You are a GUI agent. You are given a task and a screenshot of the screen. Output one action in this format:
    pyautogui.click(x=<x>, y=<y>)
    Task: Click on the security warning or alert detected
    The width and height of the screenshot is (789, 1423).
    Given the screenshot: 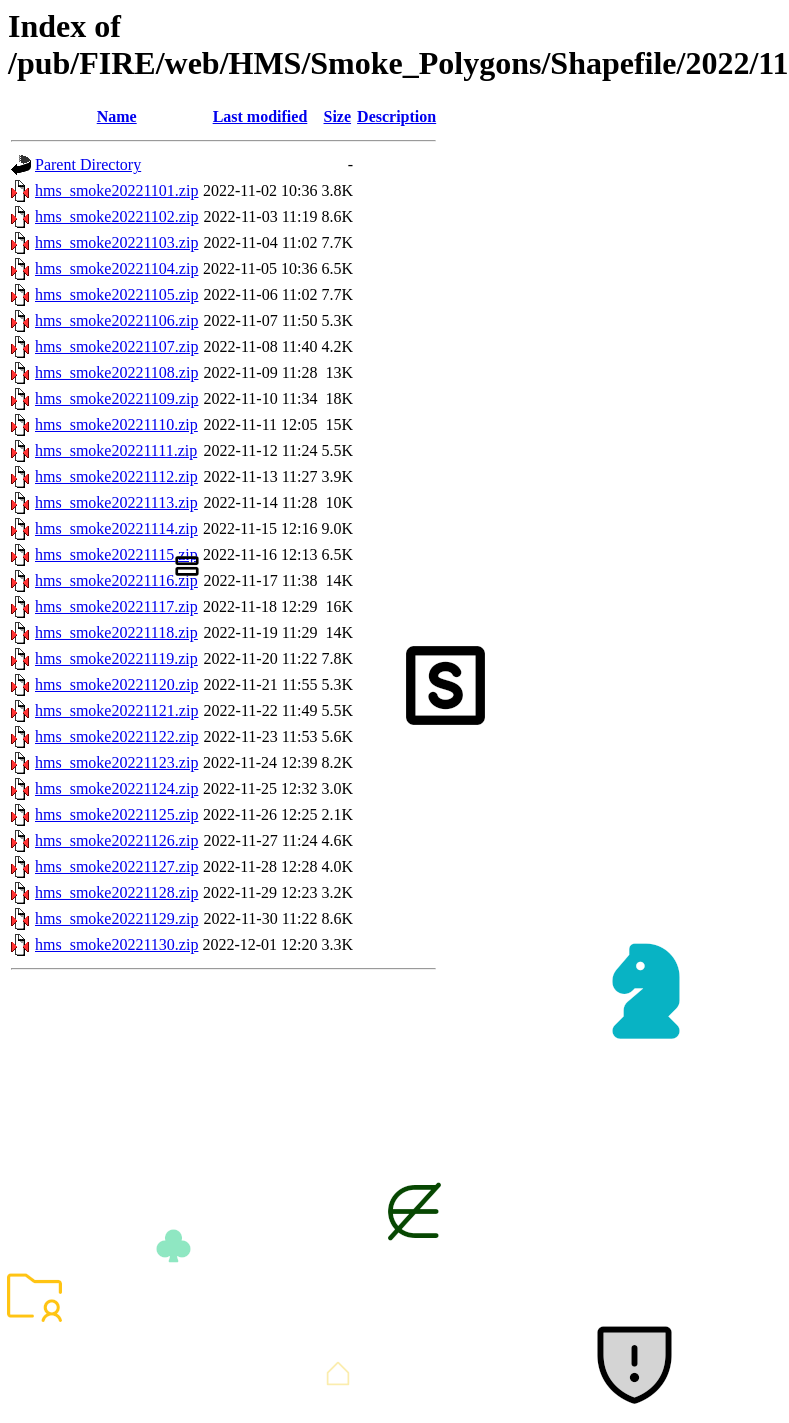 What is the action you would take?
    pyautogui.click(x=634, y=1360)
    